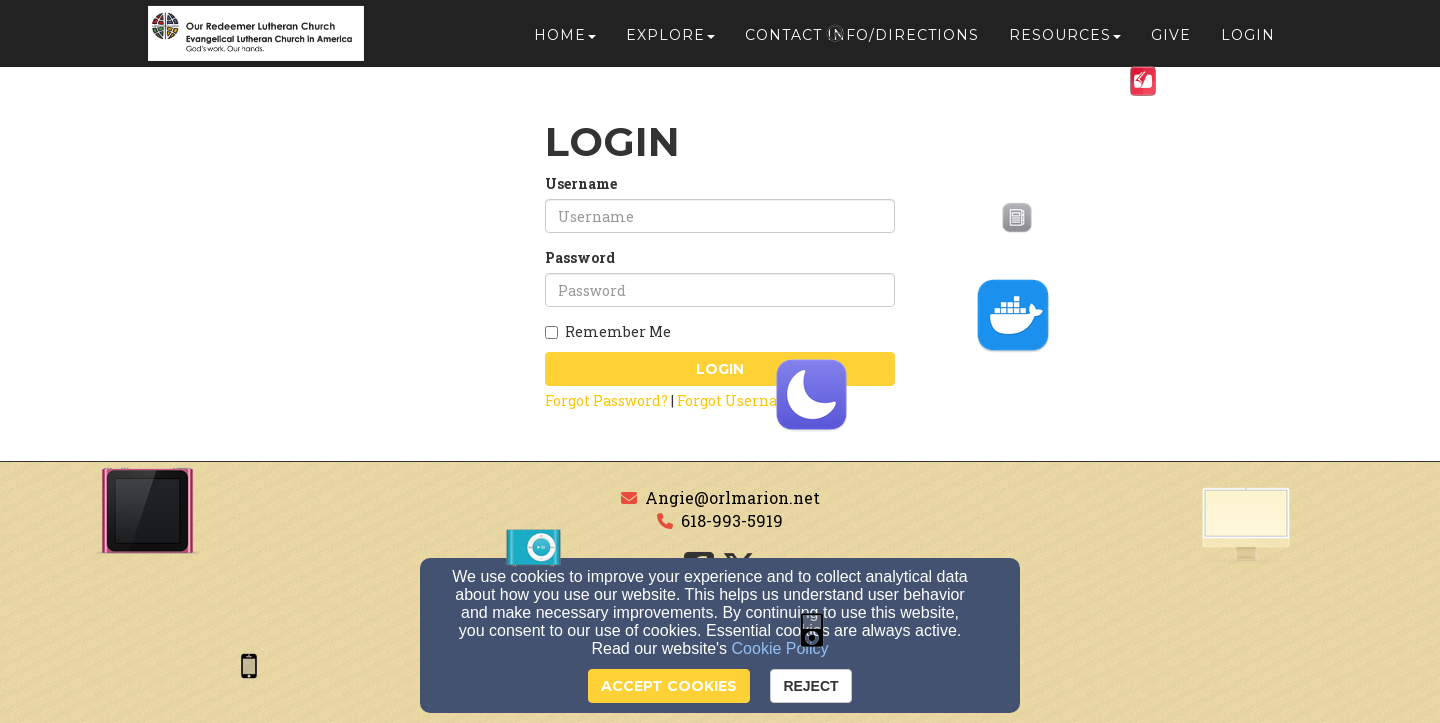 This screenshot has width=1440, height=723. What do you see at coordinates (1013, 315) in the screenshot?
I see `open Docker desktop application` at bounding box center [1013, 315].